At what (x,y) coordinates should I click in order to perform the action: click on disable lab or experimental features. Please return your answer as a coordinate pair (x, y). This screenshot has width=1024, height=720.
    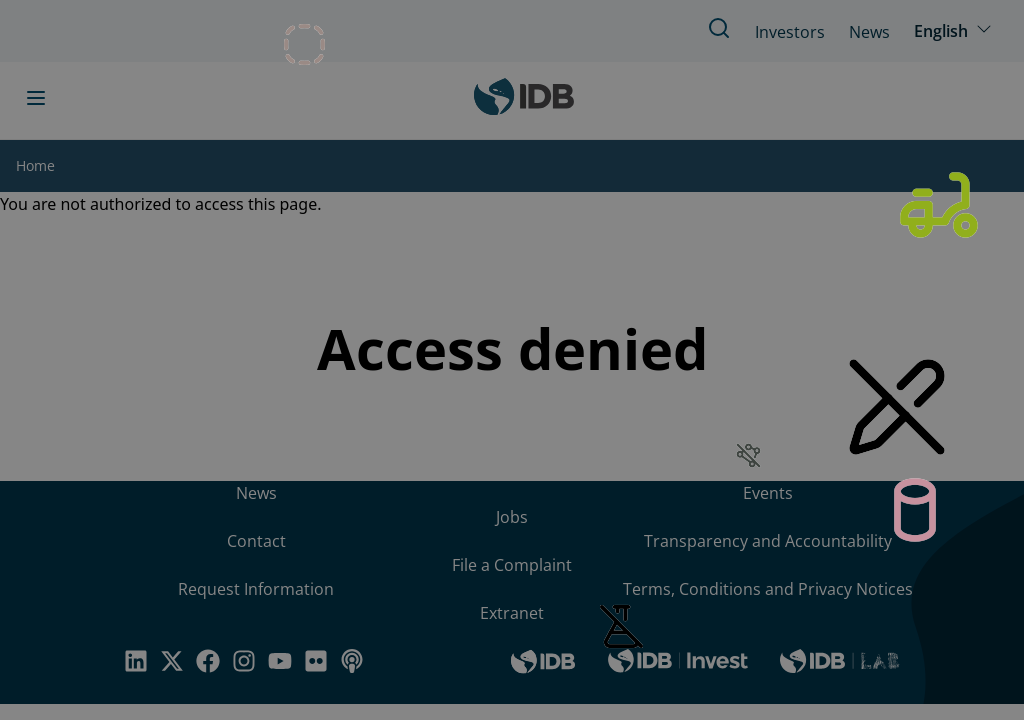
    Looking at the image, I should click on (621, 626).